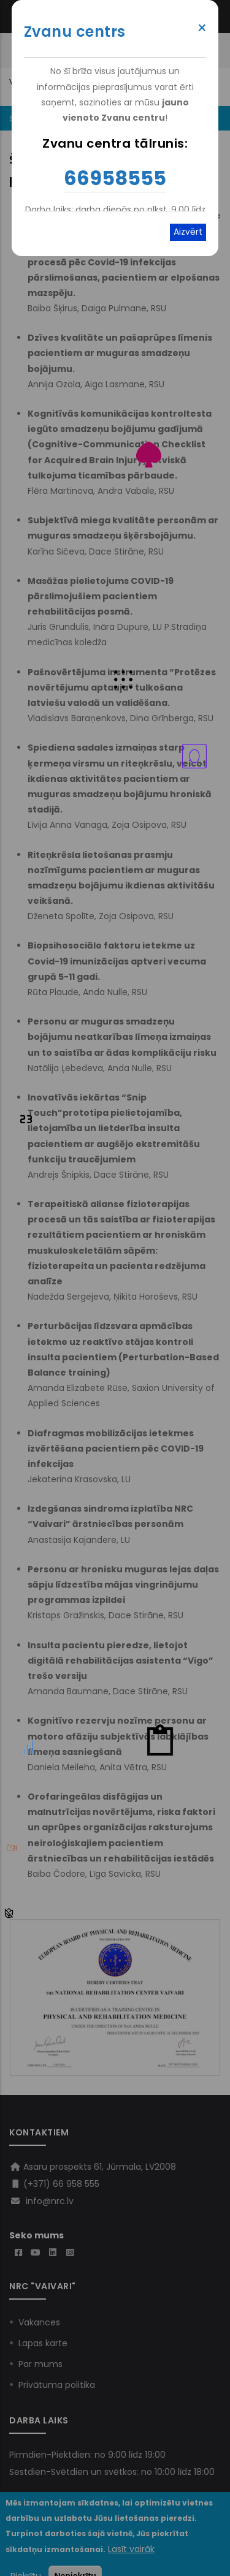 Image resolution: width=230 pixels, height=2576 pixels. Describe the element at coordinates (194, 756) in the screenshot. I see `represents the number zero in a numeric input or display` at that location.